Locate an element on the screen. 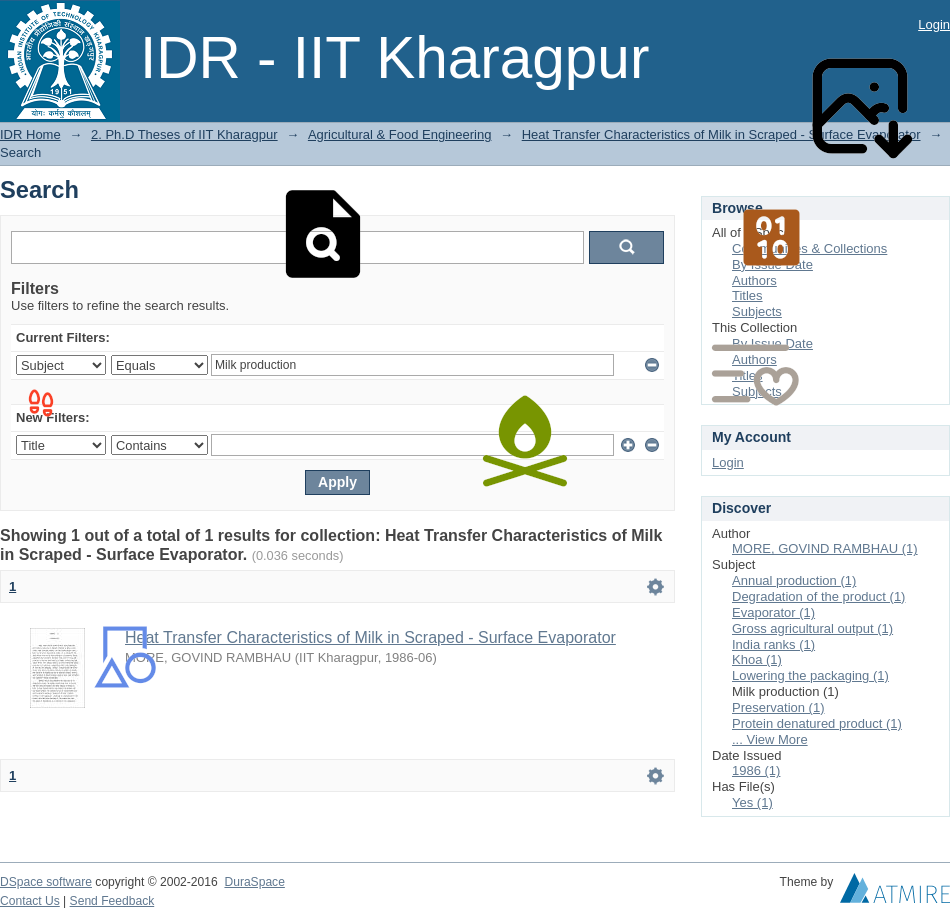 The image size is (950, 913). view binary or raw data is located at coordinates (771, 237).